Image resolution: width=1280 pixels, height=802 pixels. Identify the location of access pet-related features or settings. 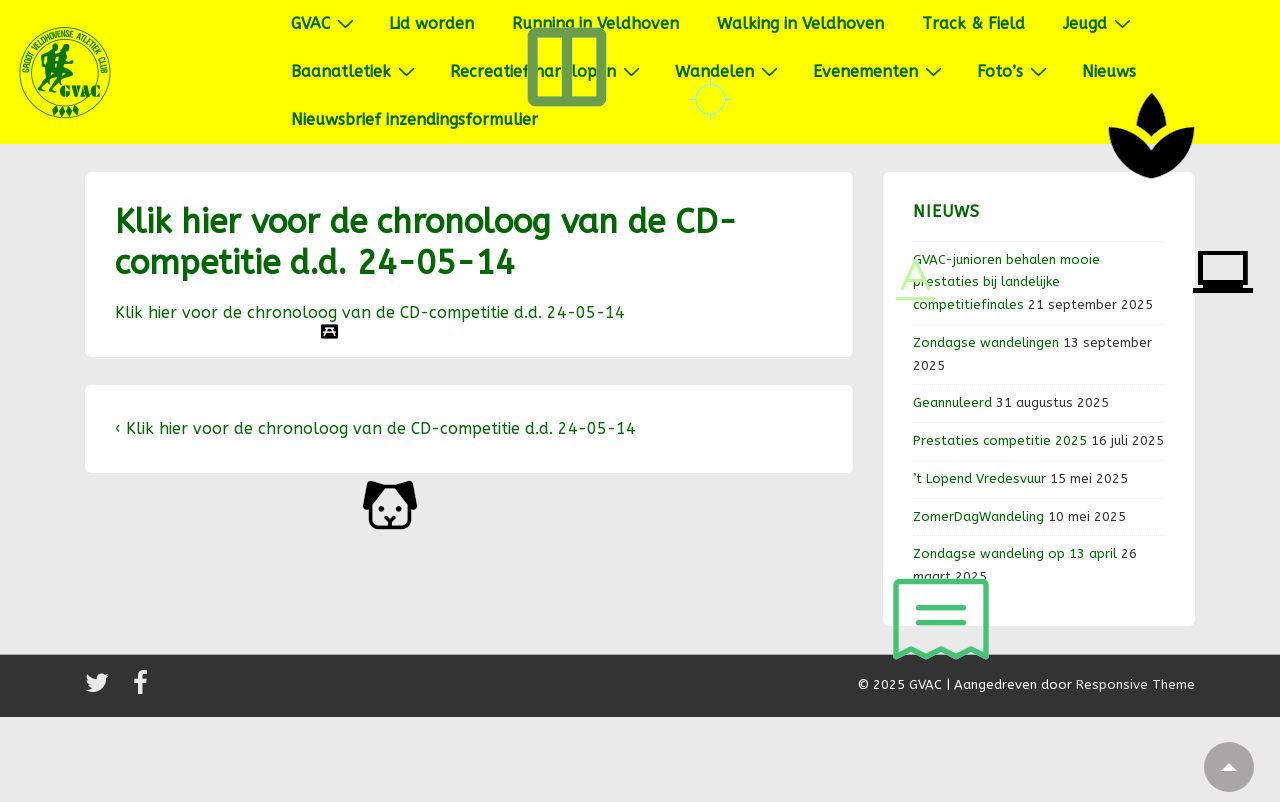
(390, 506).